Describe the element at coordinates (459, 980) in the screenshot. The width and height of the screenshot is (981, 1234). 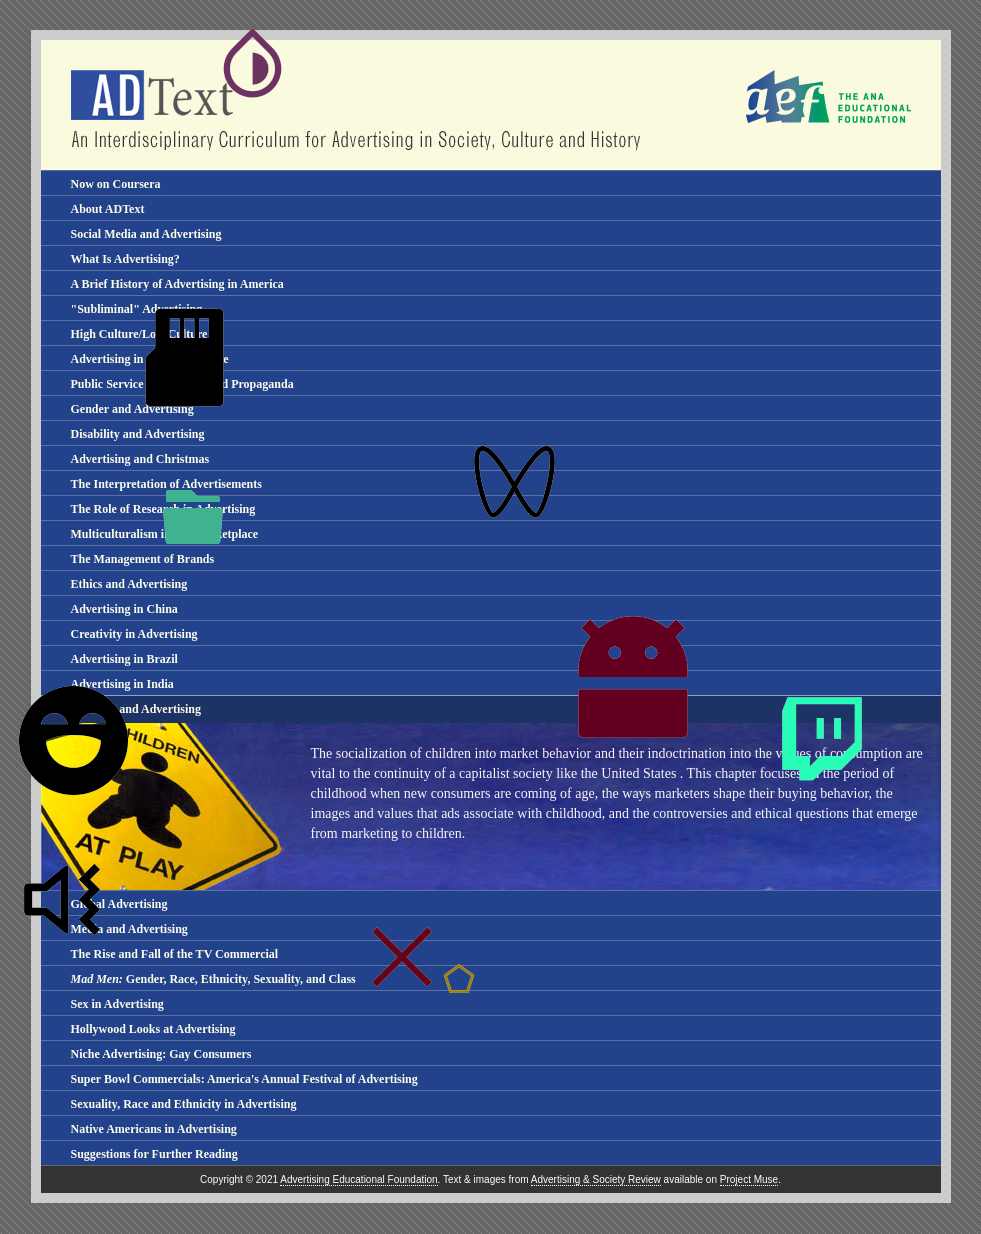
I see `select pentagon shape tool` at that location.